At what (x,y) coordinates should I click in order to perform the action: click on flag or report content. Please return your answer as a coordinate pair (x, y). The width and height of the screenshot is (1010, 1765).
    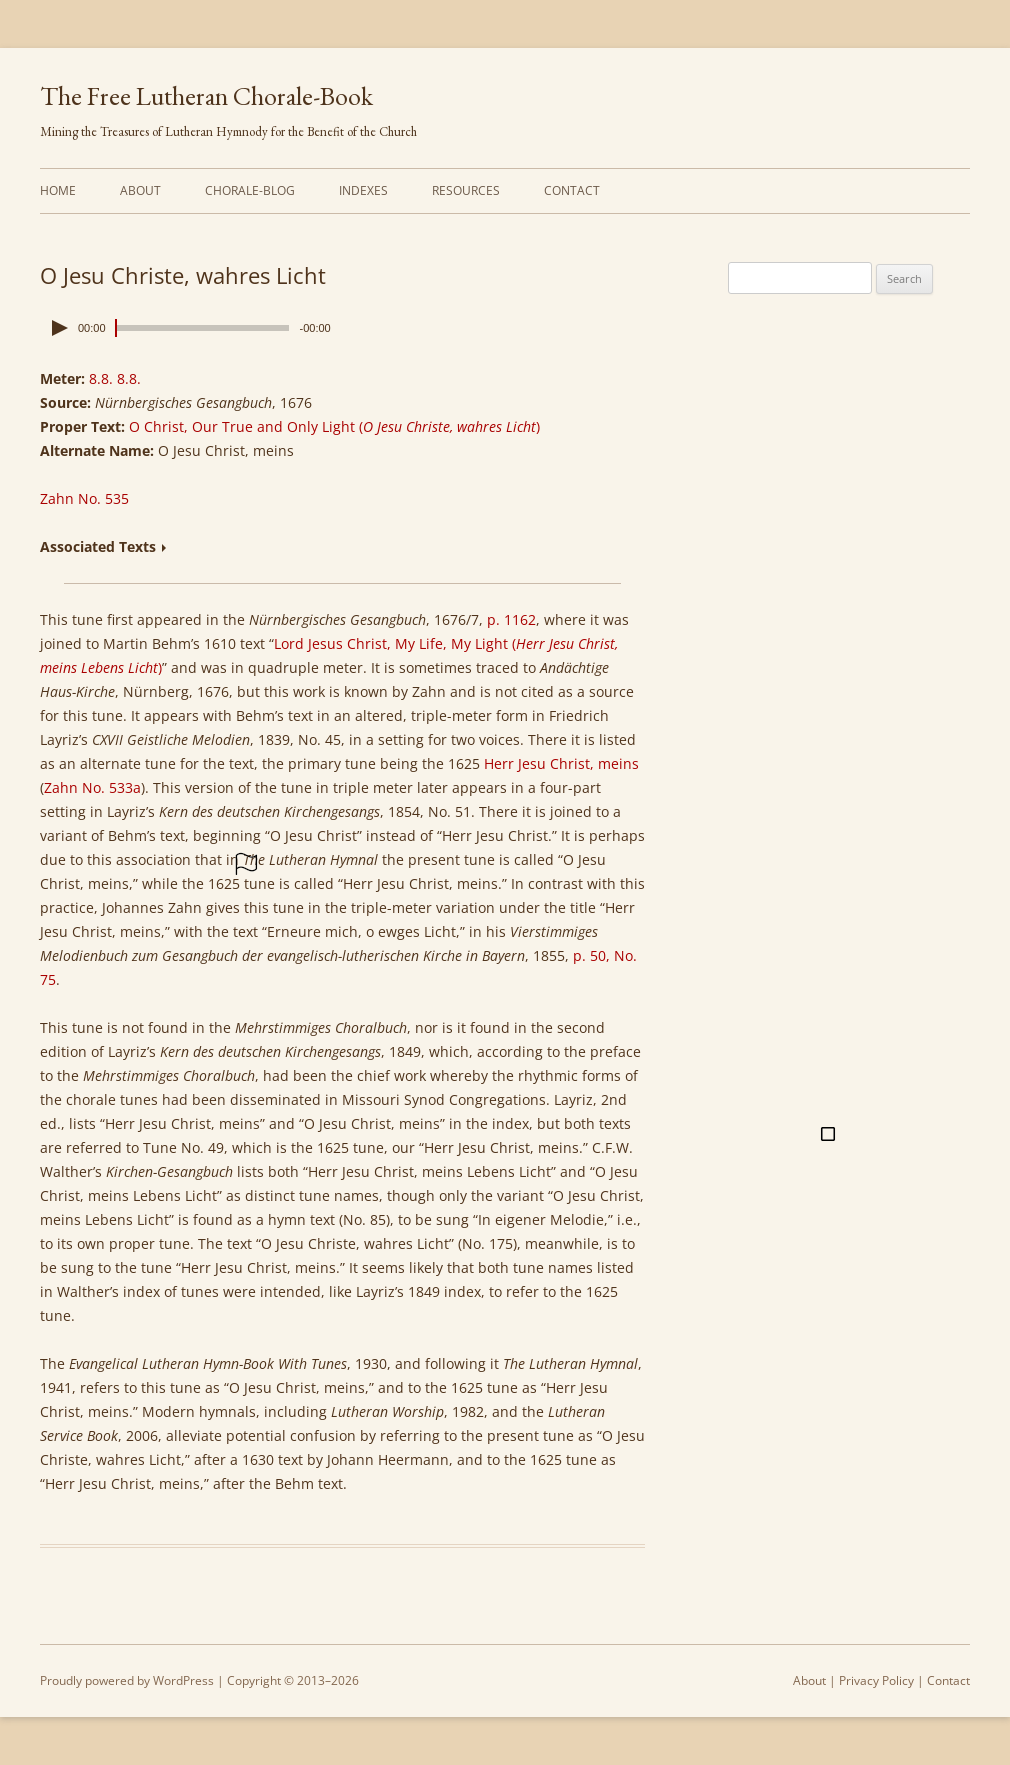
    Looking at the image, I should click on (245, 863).